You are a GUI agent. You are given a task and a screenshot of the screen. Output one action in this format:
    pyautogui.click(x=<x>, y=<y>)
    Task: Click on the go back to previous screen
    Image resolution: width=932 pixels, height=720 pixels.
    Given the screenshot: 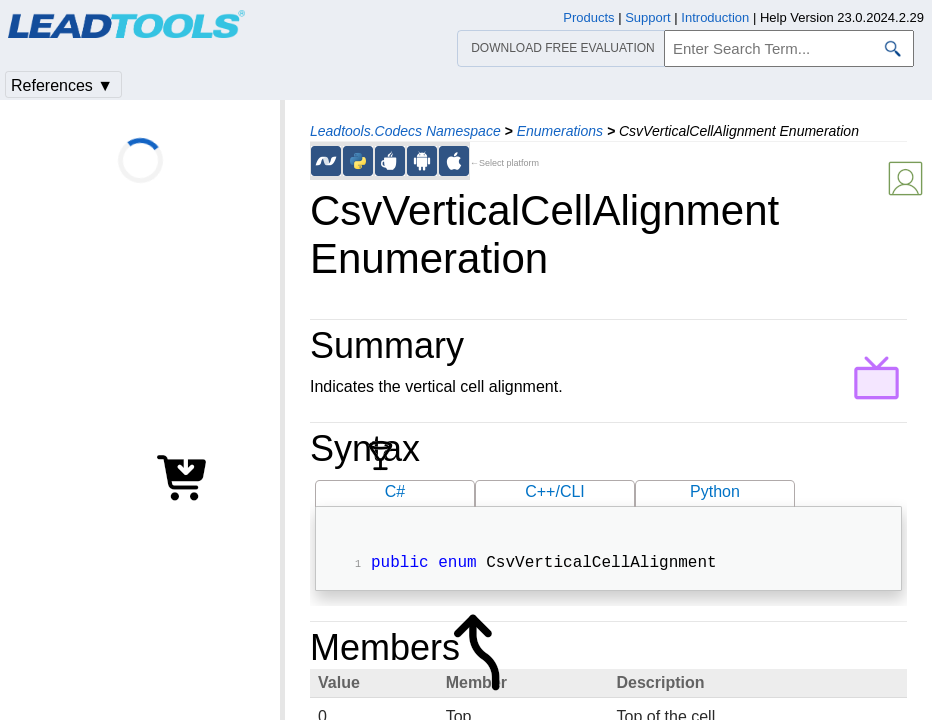 What is the action you would take?
    pyautogui.click(x=480, y=652)
    